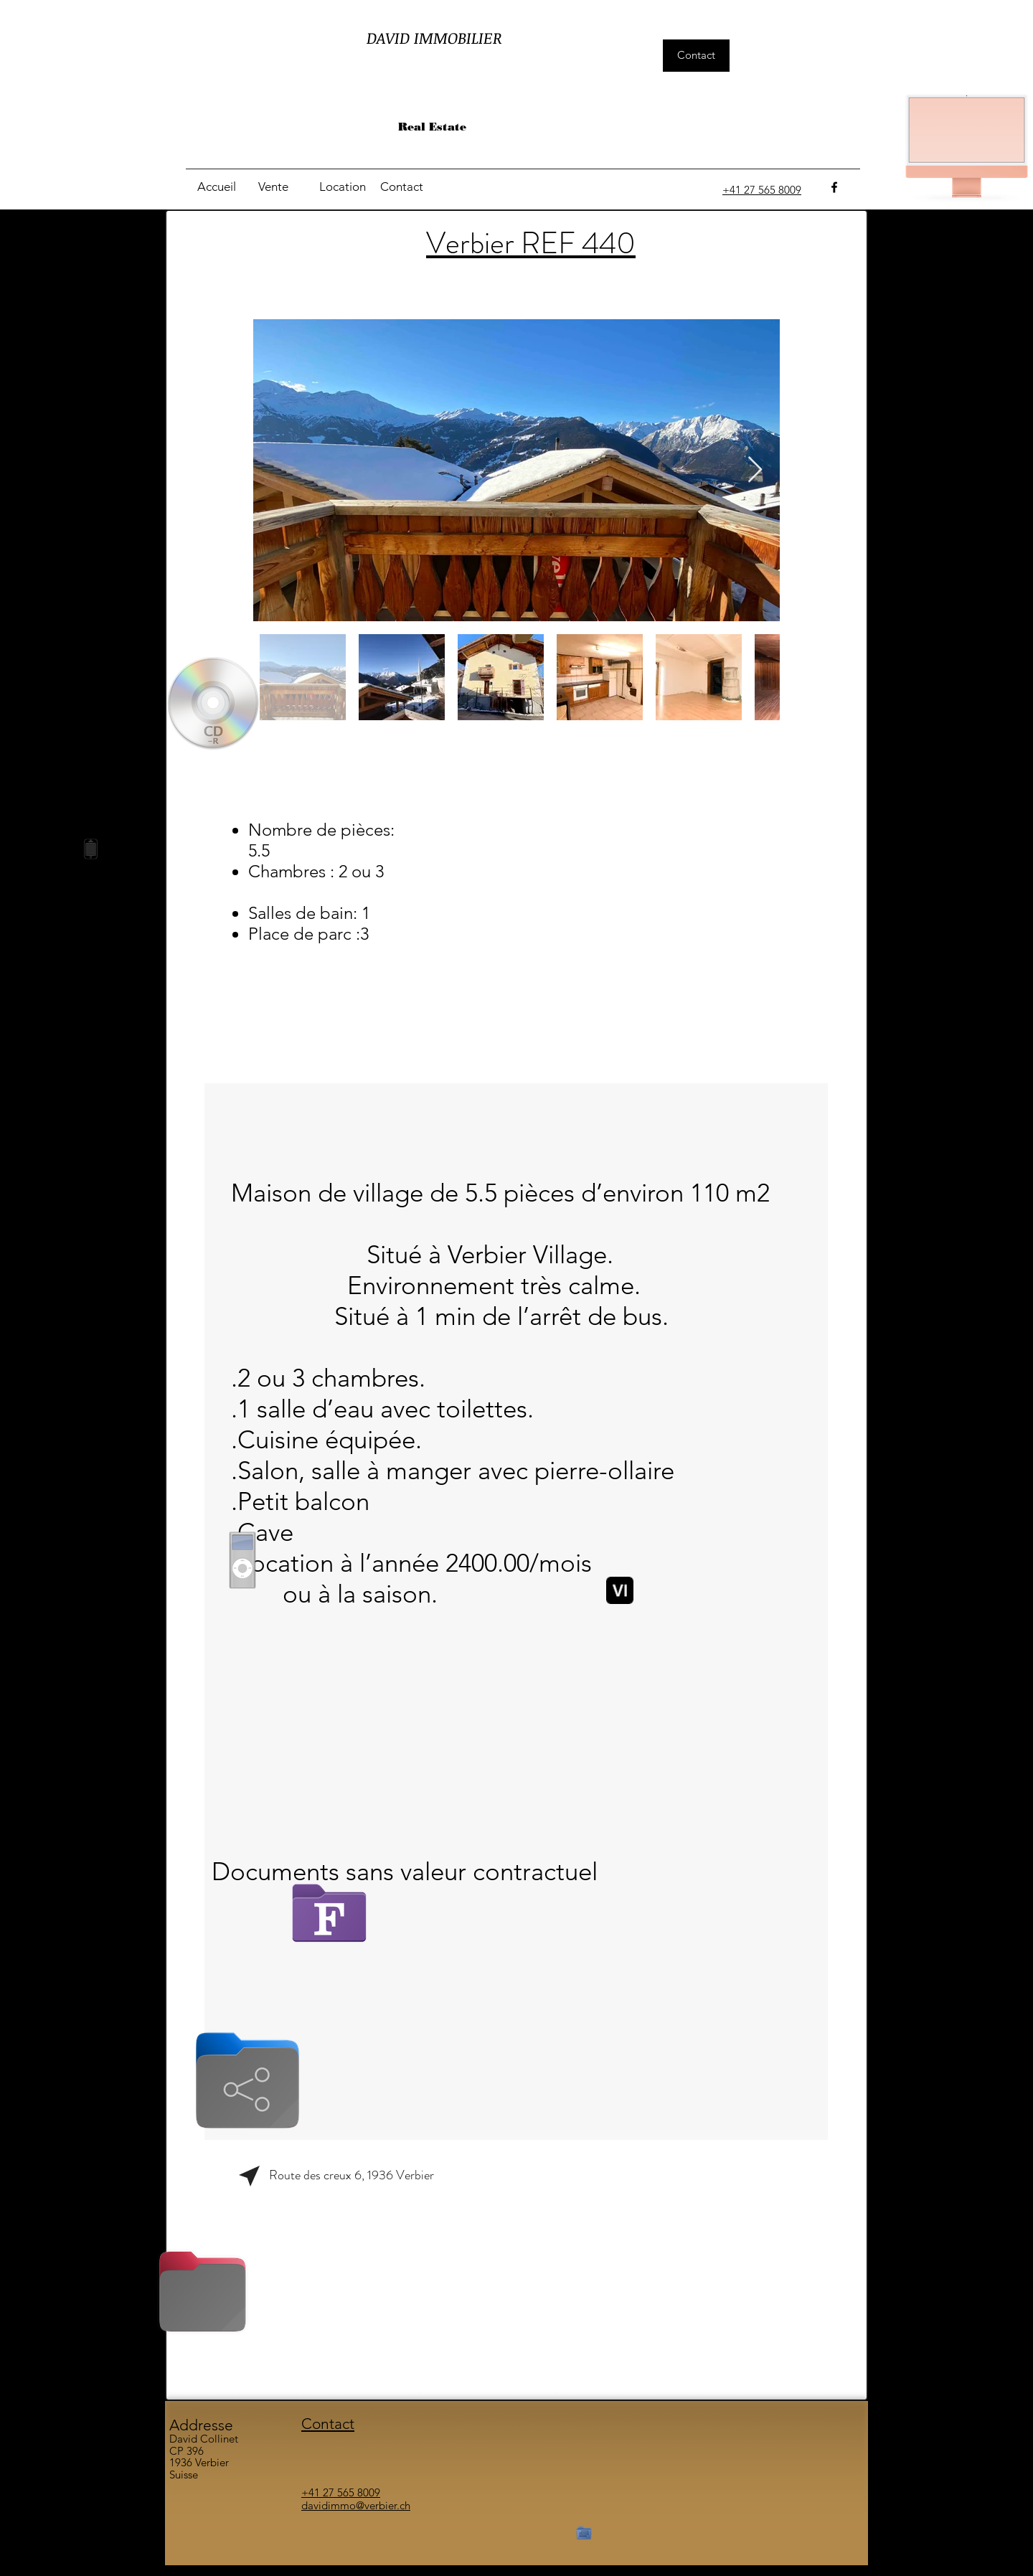 The width and height of the screenshot is (1033, 2576). I want to click on folder containing fortran source code files, so click(329, 1915).